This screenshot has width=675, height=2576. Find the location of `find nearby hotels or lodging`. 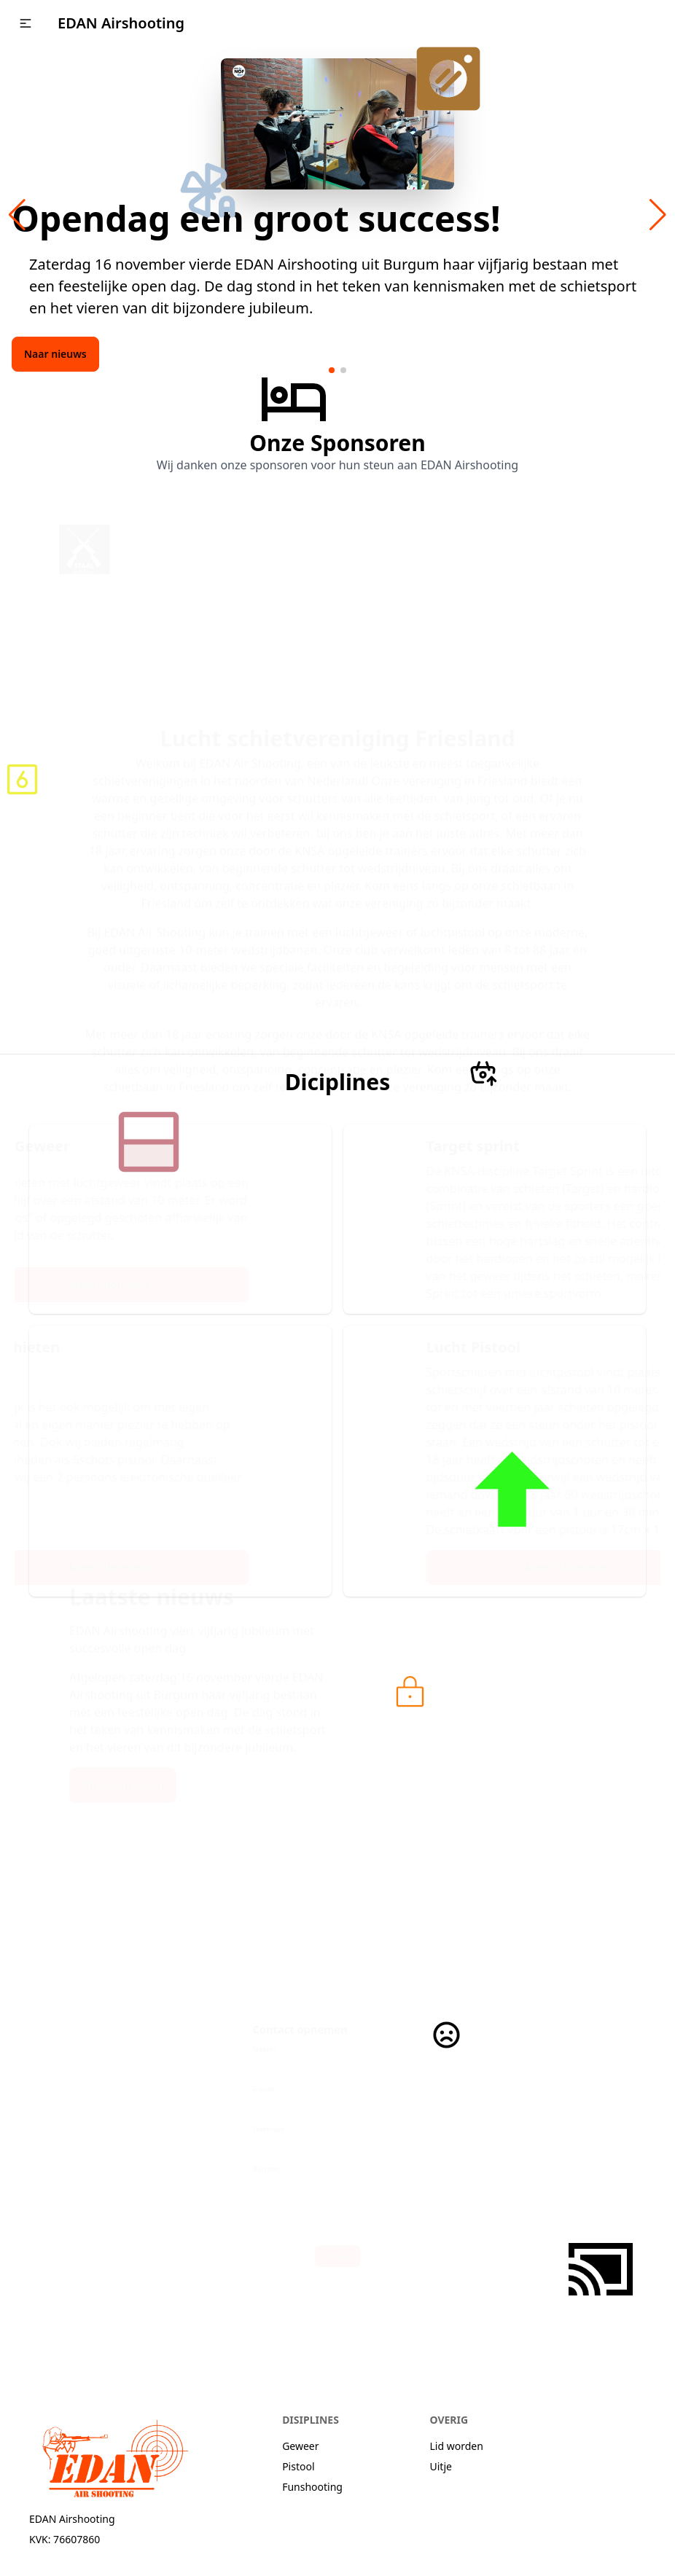

find nearby hotels or lodging is located at coordinates (294, 398).